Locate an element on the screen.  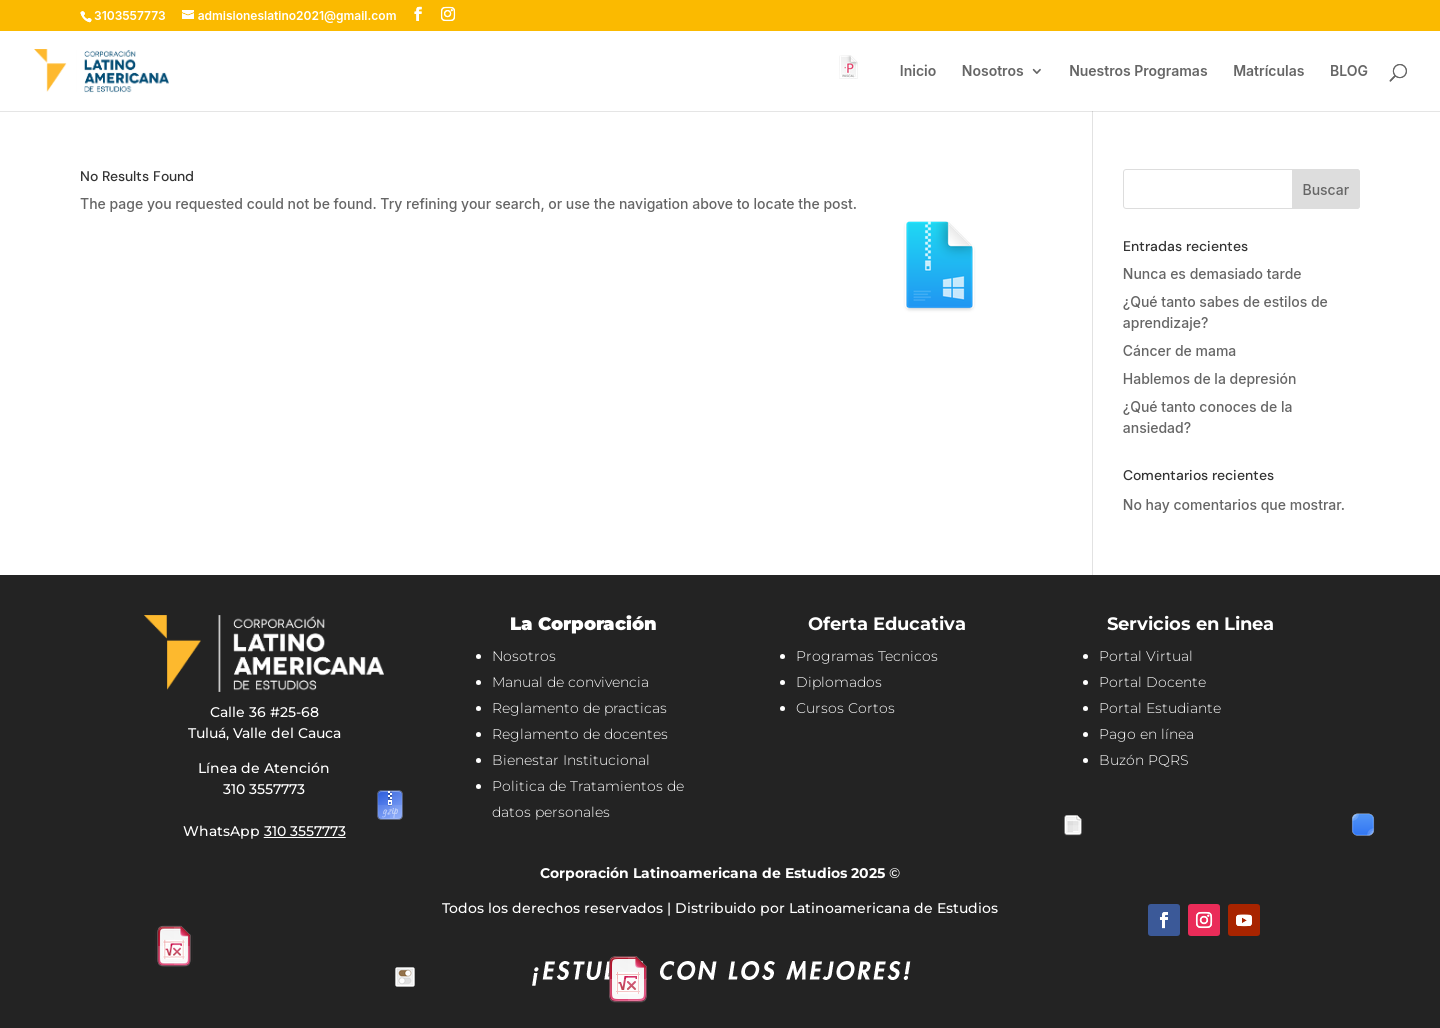
open a text document is located at coordinates (1073, 825).